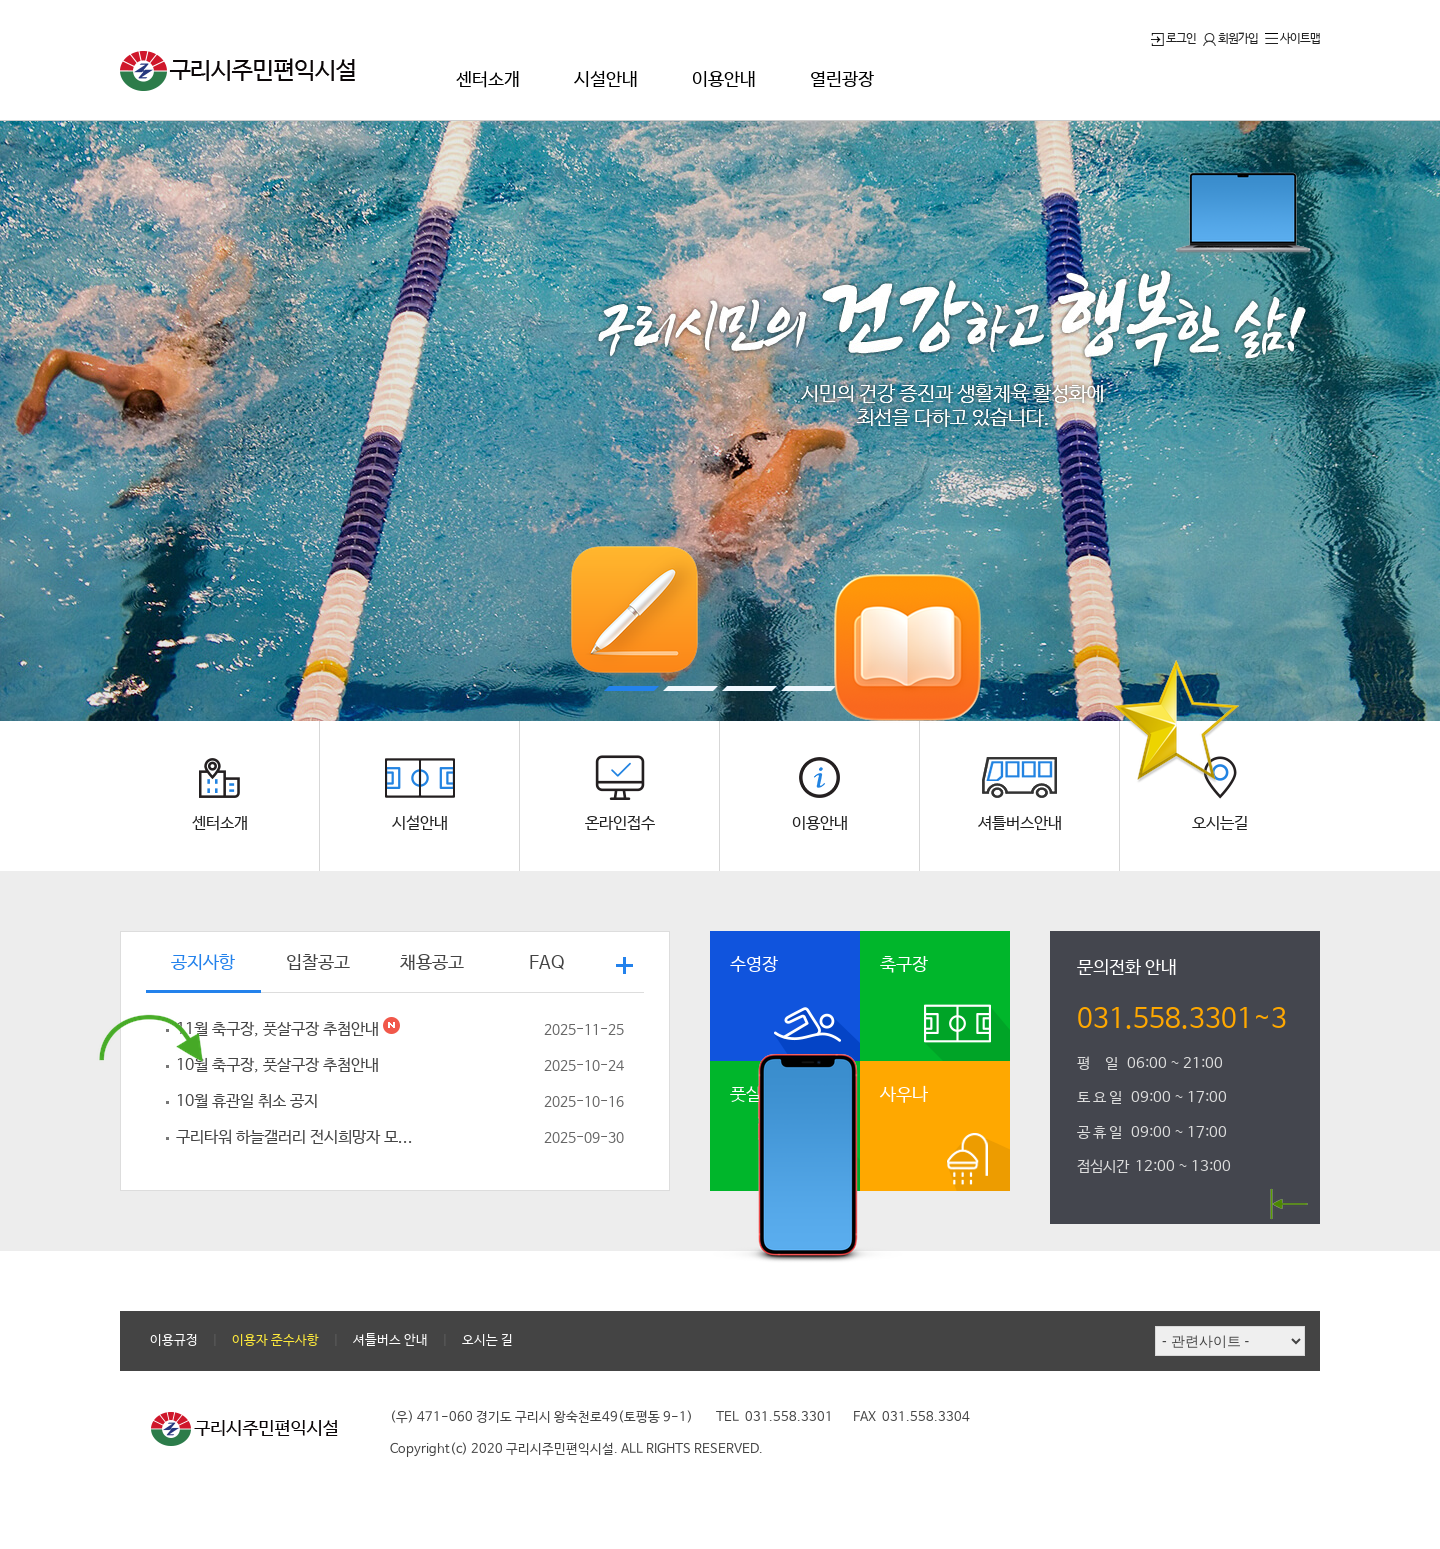 This screenshot has width=1440, height=1549. Describe the element at coordinates (1289, 1204) in the screenshot. I see `go to the first item in a list or sequence` at that location.